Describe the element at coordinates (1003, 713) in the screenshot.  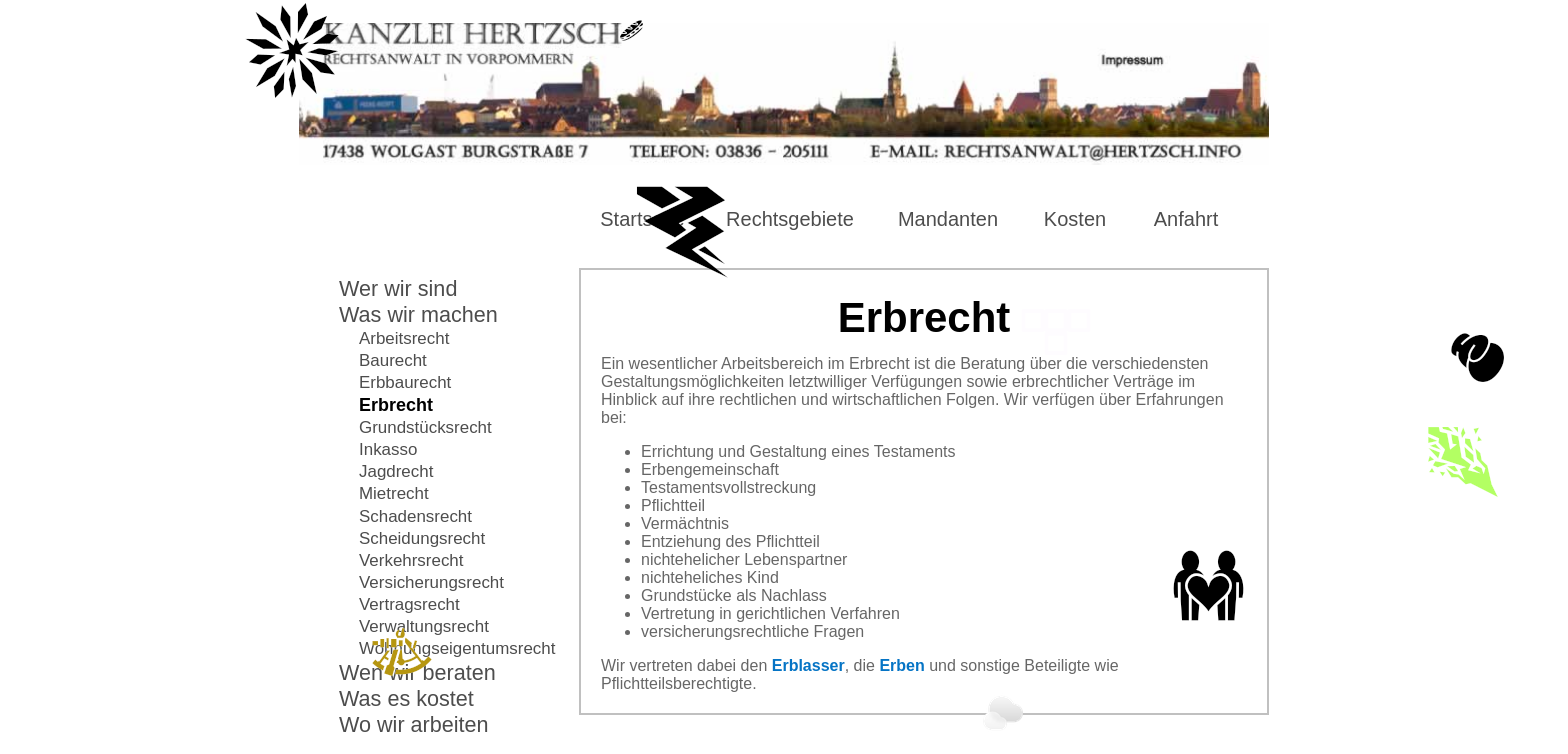
I see `indicates cloudy weather conditions` at that location.